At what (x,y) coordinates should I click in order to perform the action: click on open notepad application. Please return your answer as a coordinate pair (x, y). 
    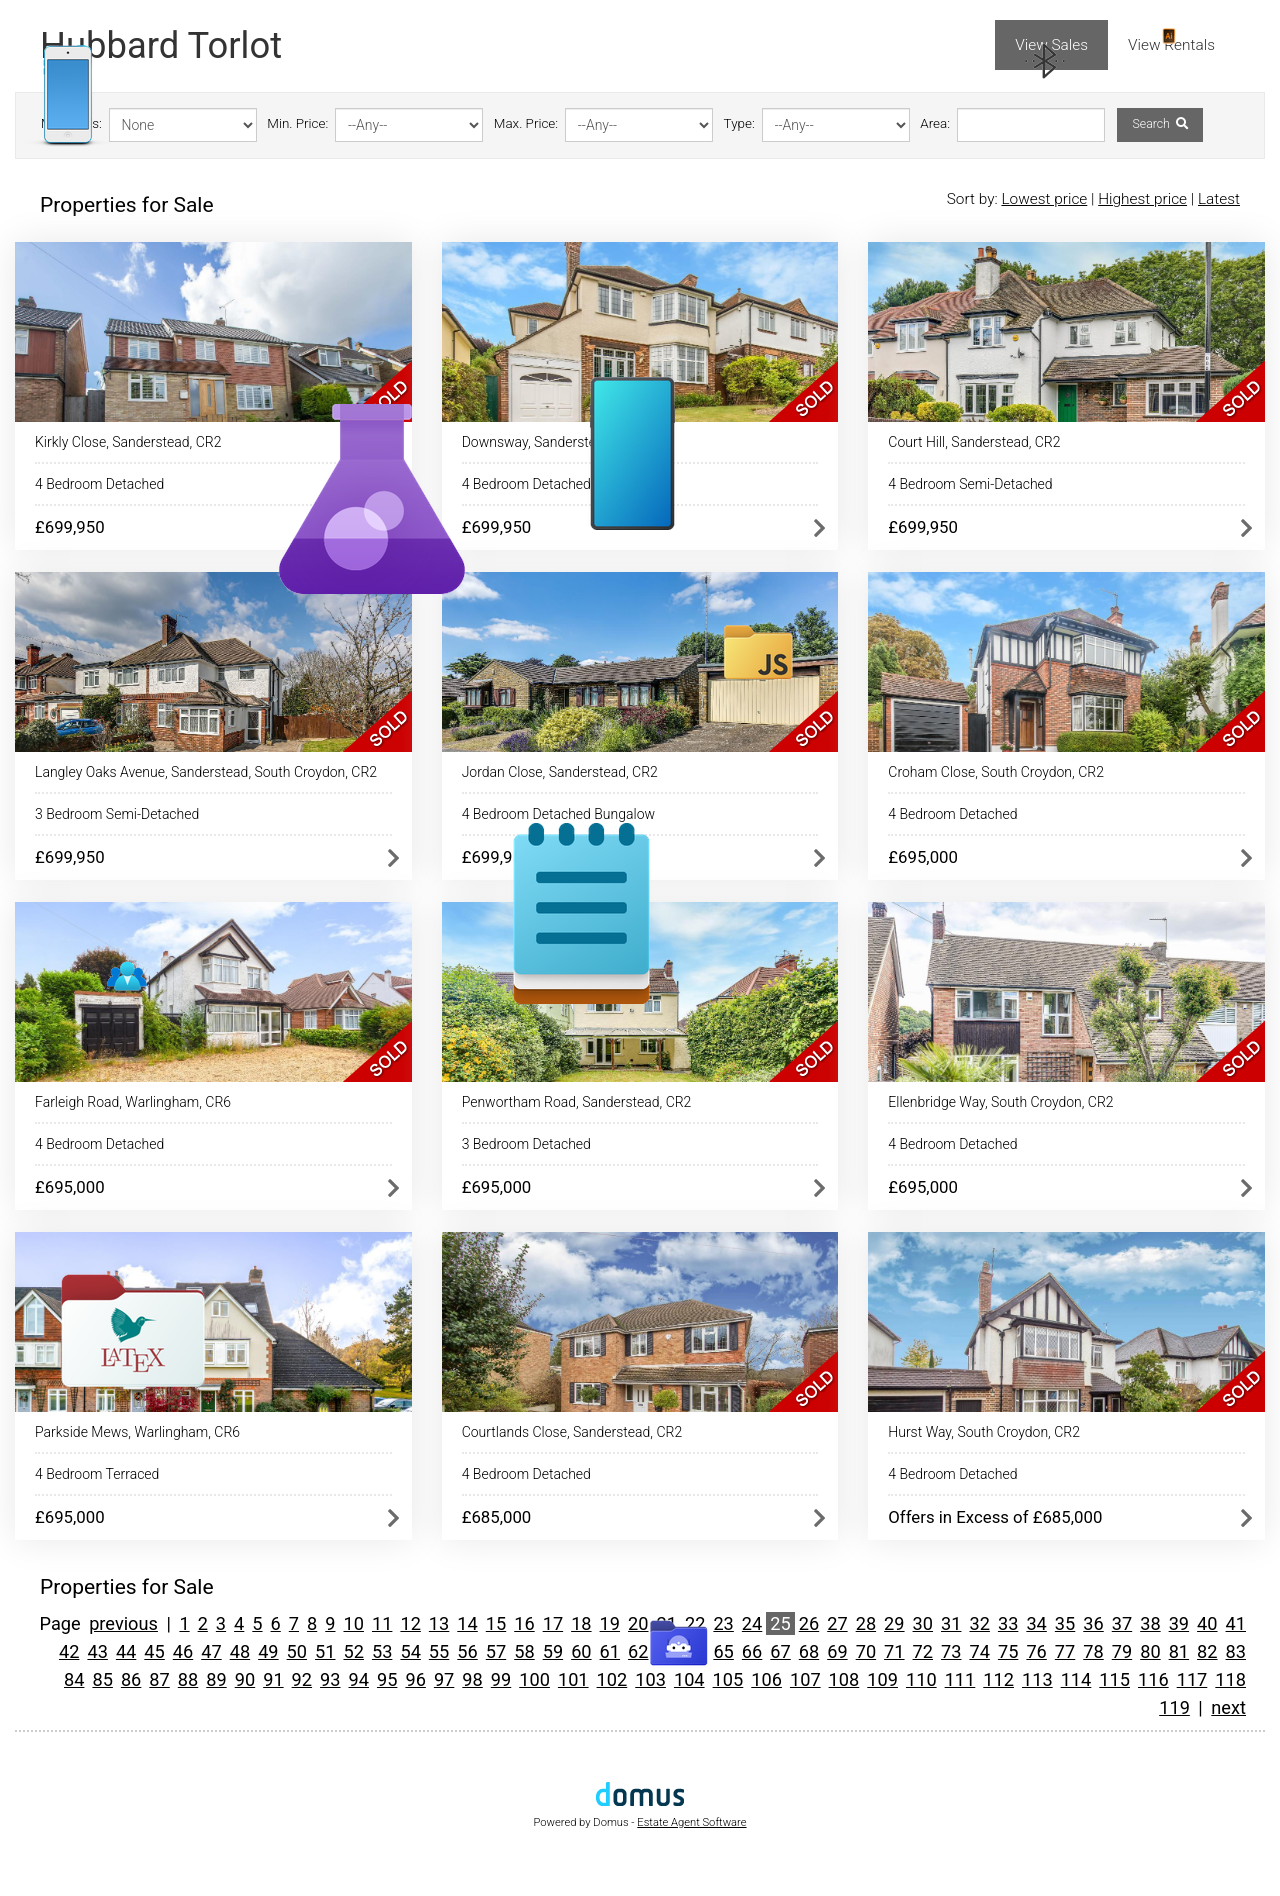
    Looking at the image, I should click on (581, 913).